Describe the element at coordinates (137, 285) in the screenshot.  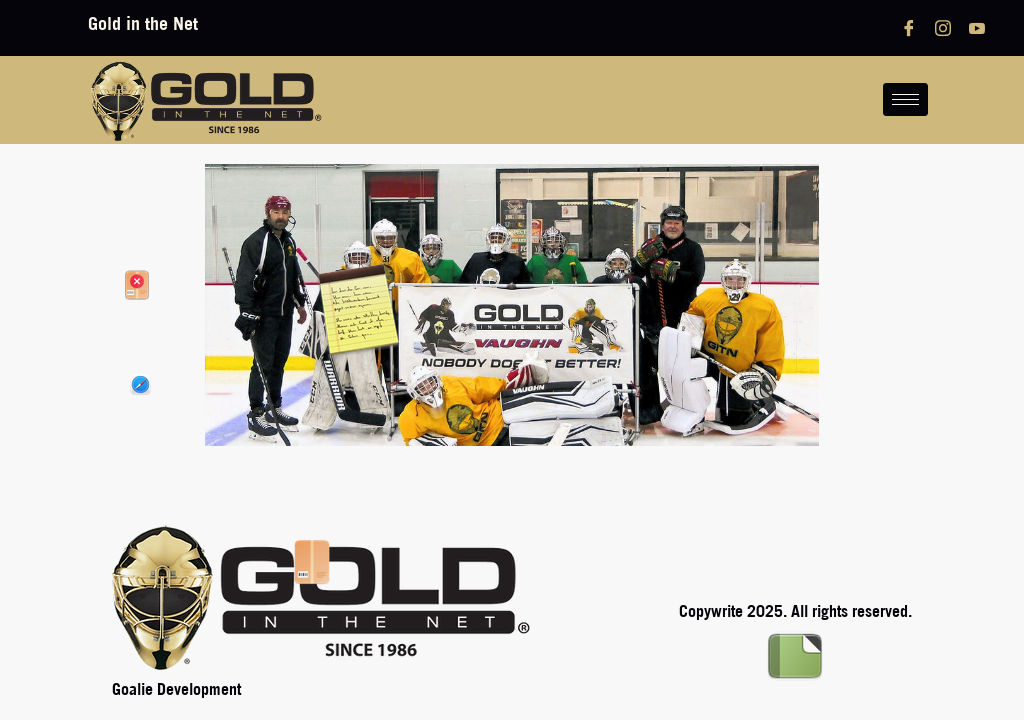
I see `indicates a package removal or uninstallation in progress` at that location.